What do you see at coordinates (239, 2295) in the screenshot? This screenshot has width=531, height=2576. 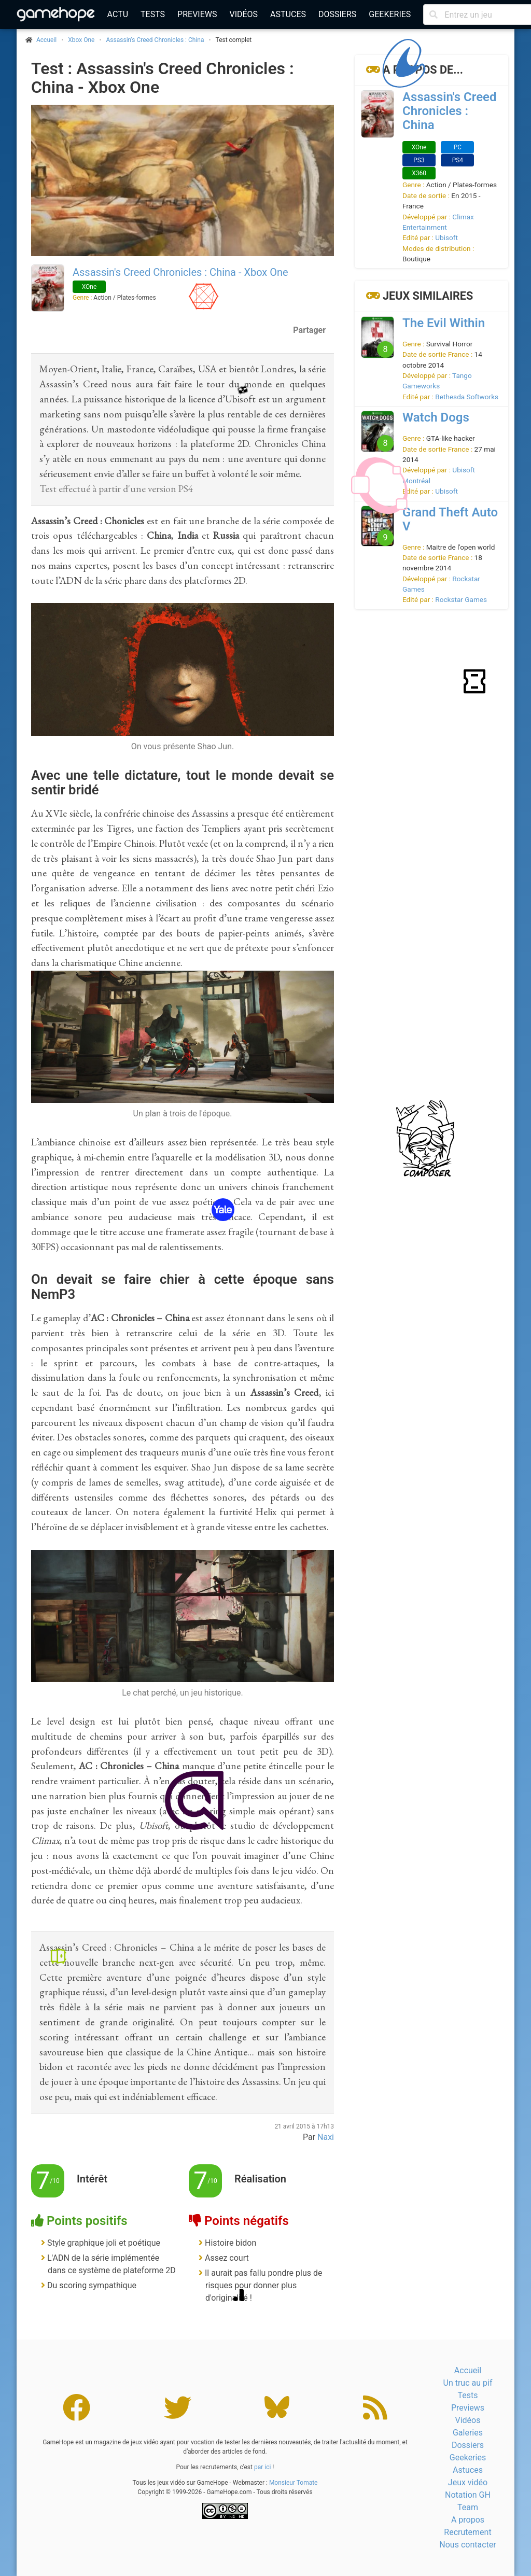 I see `visit dunked portfolio website` at bounding box center [239, 2295].